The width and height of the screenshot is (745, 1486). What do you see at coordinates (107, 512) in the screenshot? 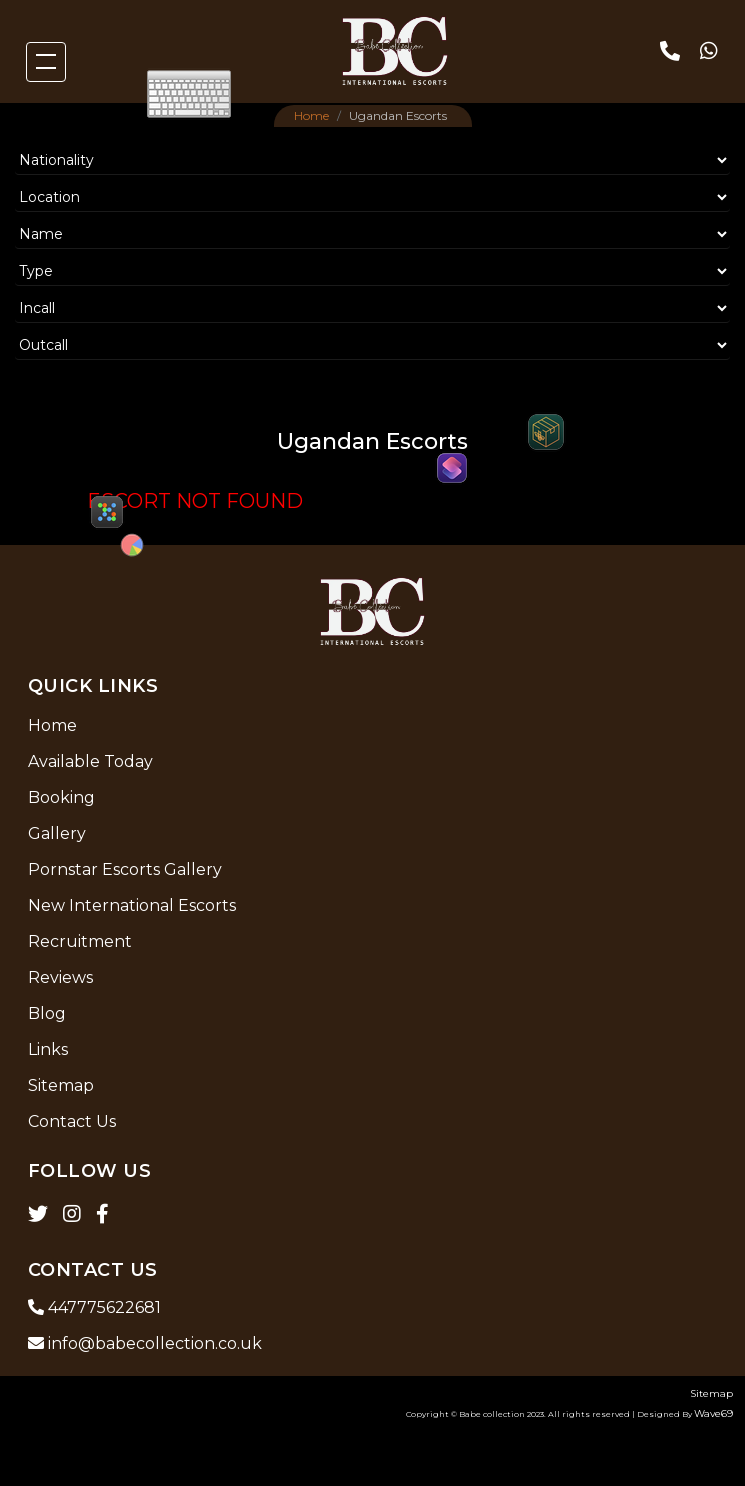
I see `launch gnome five or more puzzle game` at bounding box center [107, 512].